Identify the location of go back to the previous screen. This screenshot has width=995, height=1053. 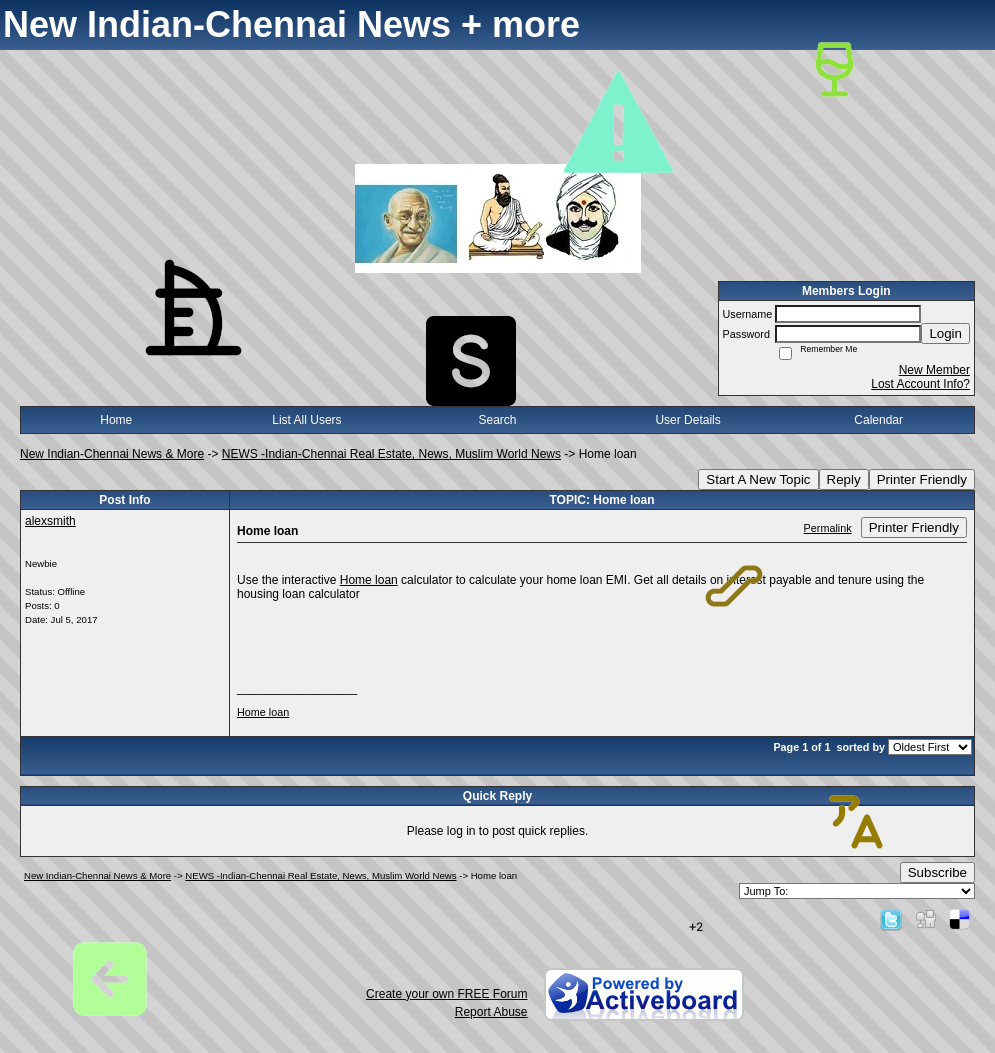
(110, 979).